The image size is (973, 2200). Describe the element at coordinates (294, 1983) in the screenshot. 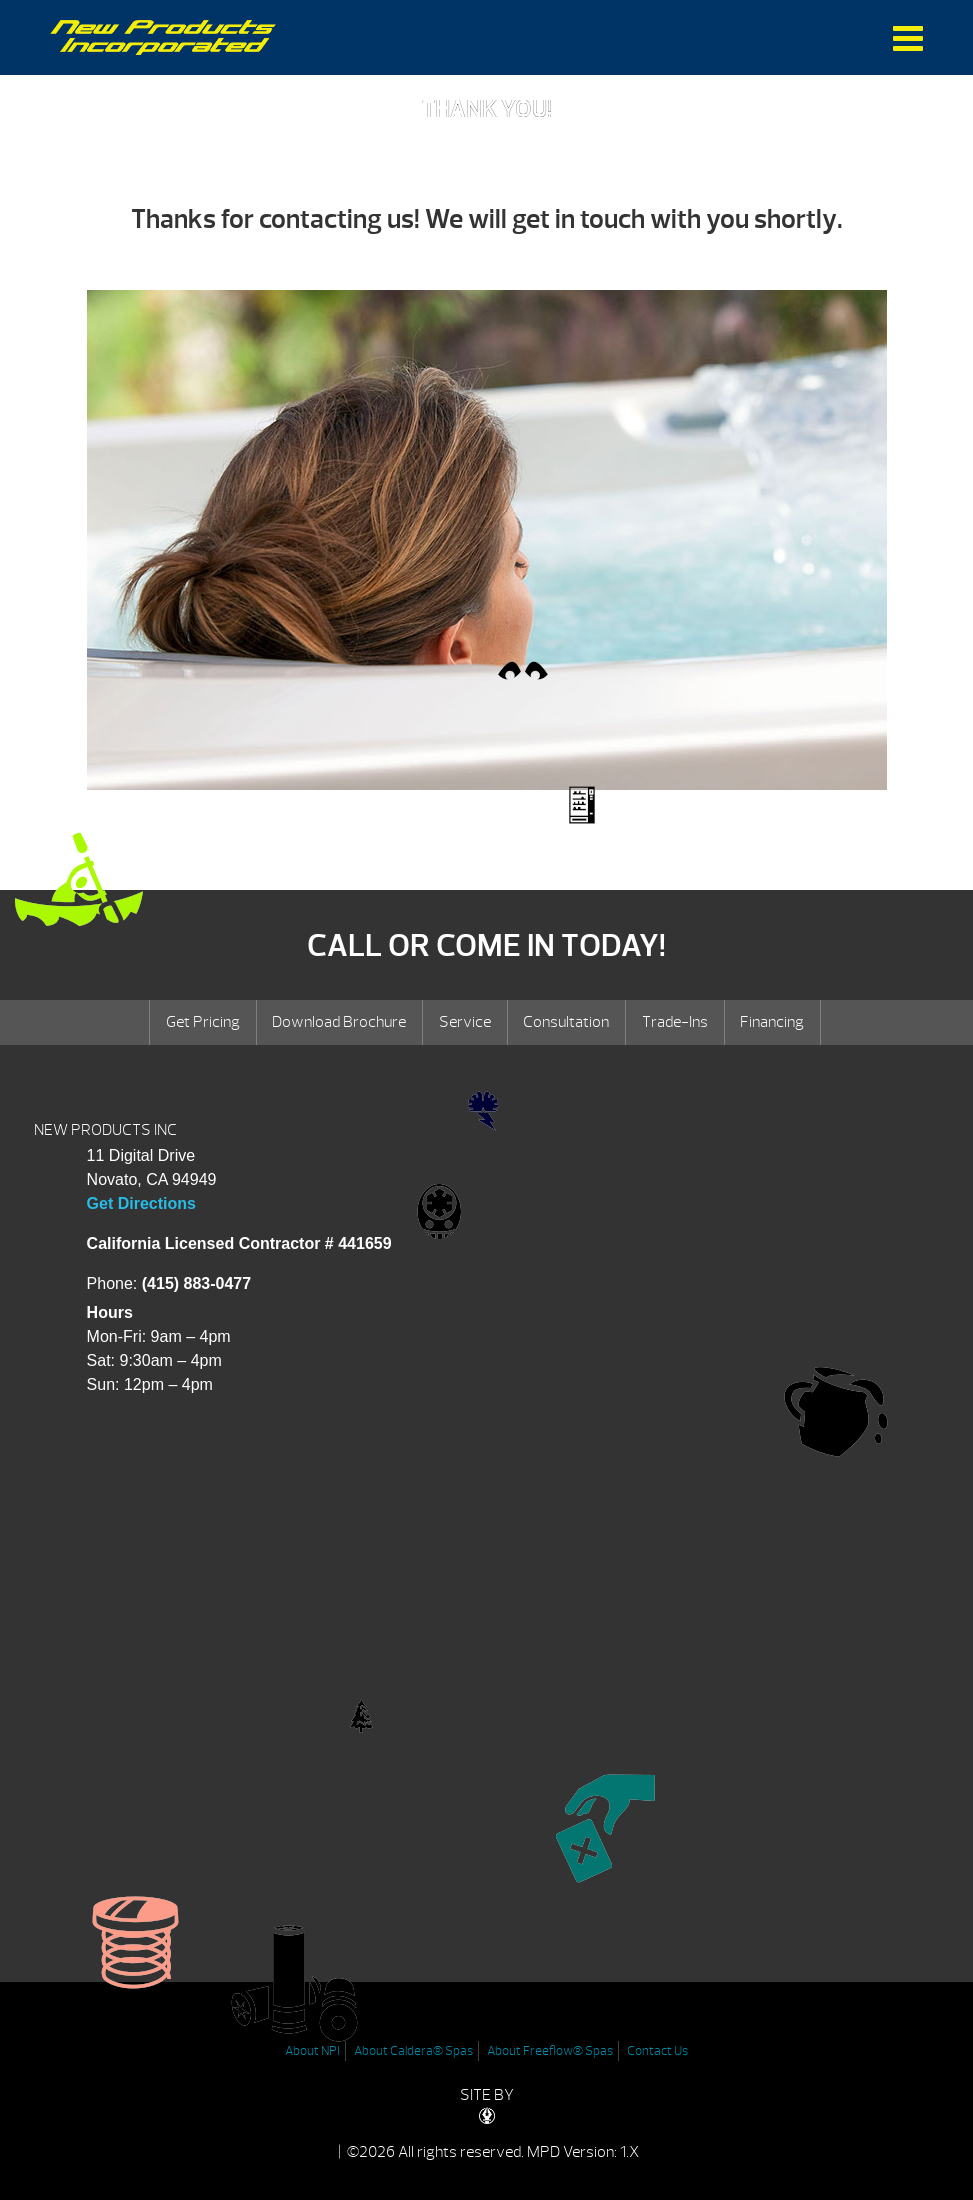

I see `select shotgun ammo type` at that location.